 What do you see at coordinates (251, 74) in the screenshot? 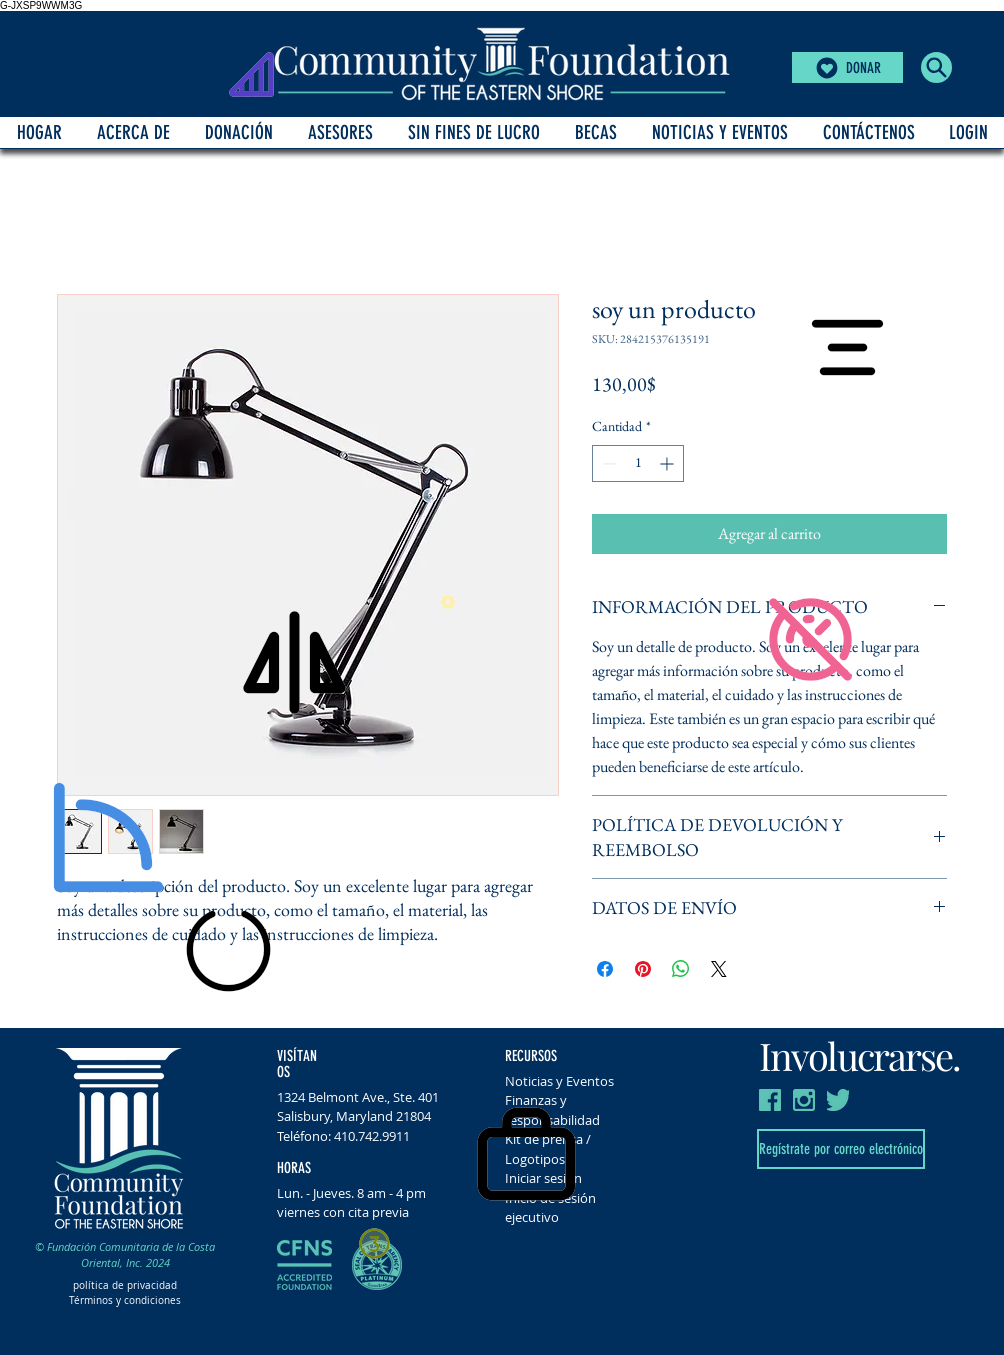
I see `indicates full cellular signal strength` at bounding box center [251, 74].